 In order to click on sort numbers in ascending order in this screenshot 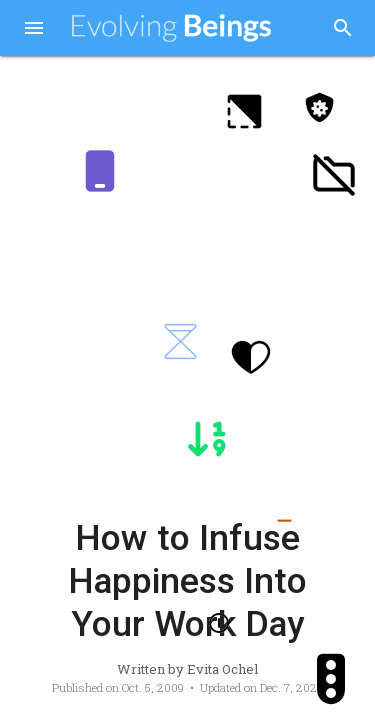, I will do `click(208, 439)`.